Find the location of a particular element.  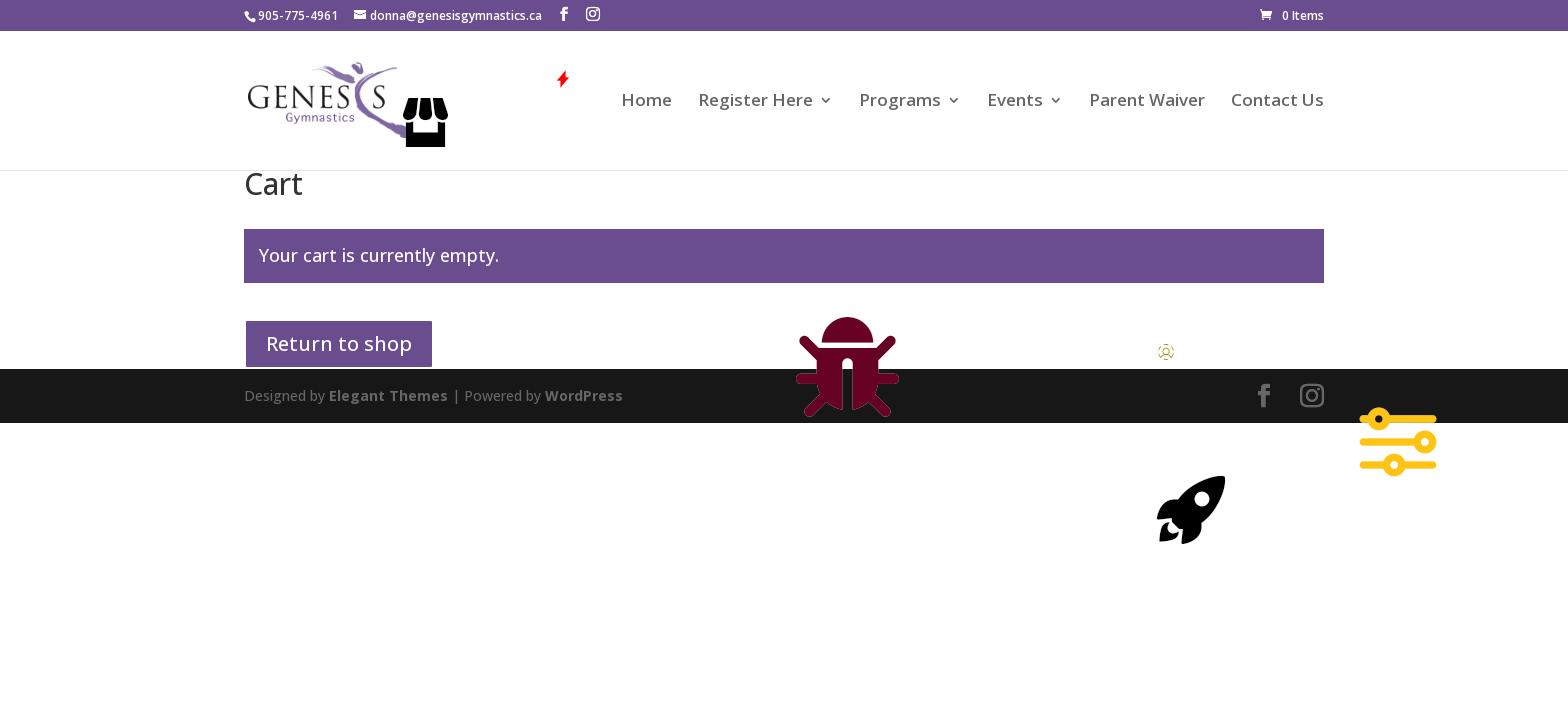

report a bug or issue is located at coordinates (847, 368).